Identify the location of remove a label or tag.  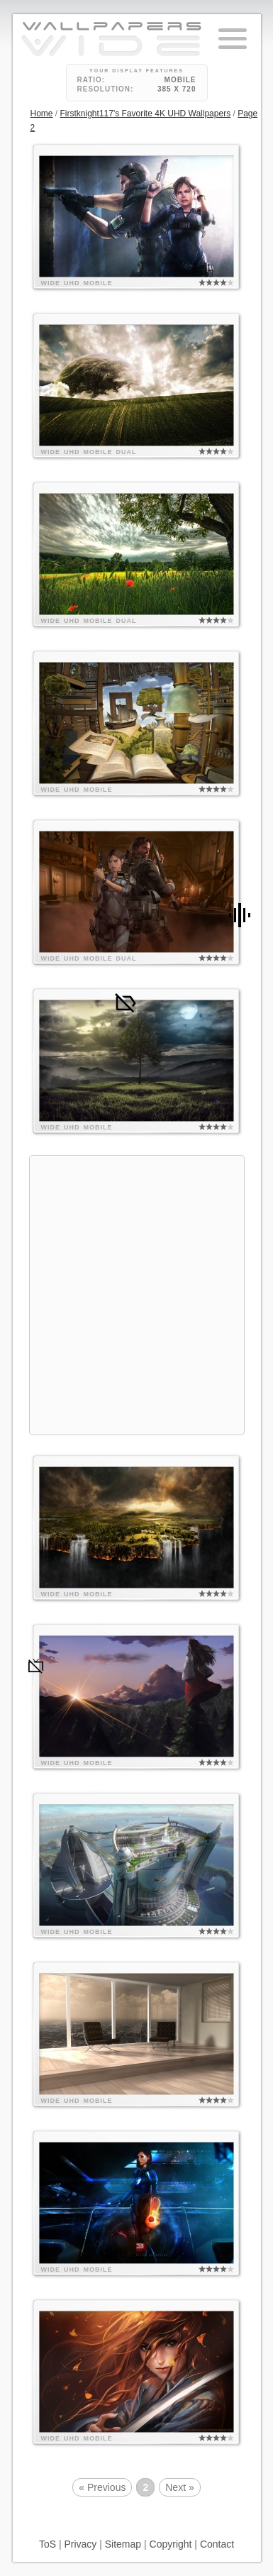
(126, 1003).